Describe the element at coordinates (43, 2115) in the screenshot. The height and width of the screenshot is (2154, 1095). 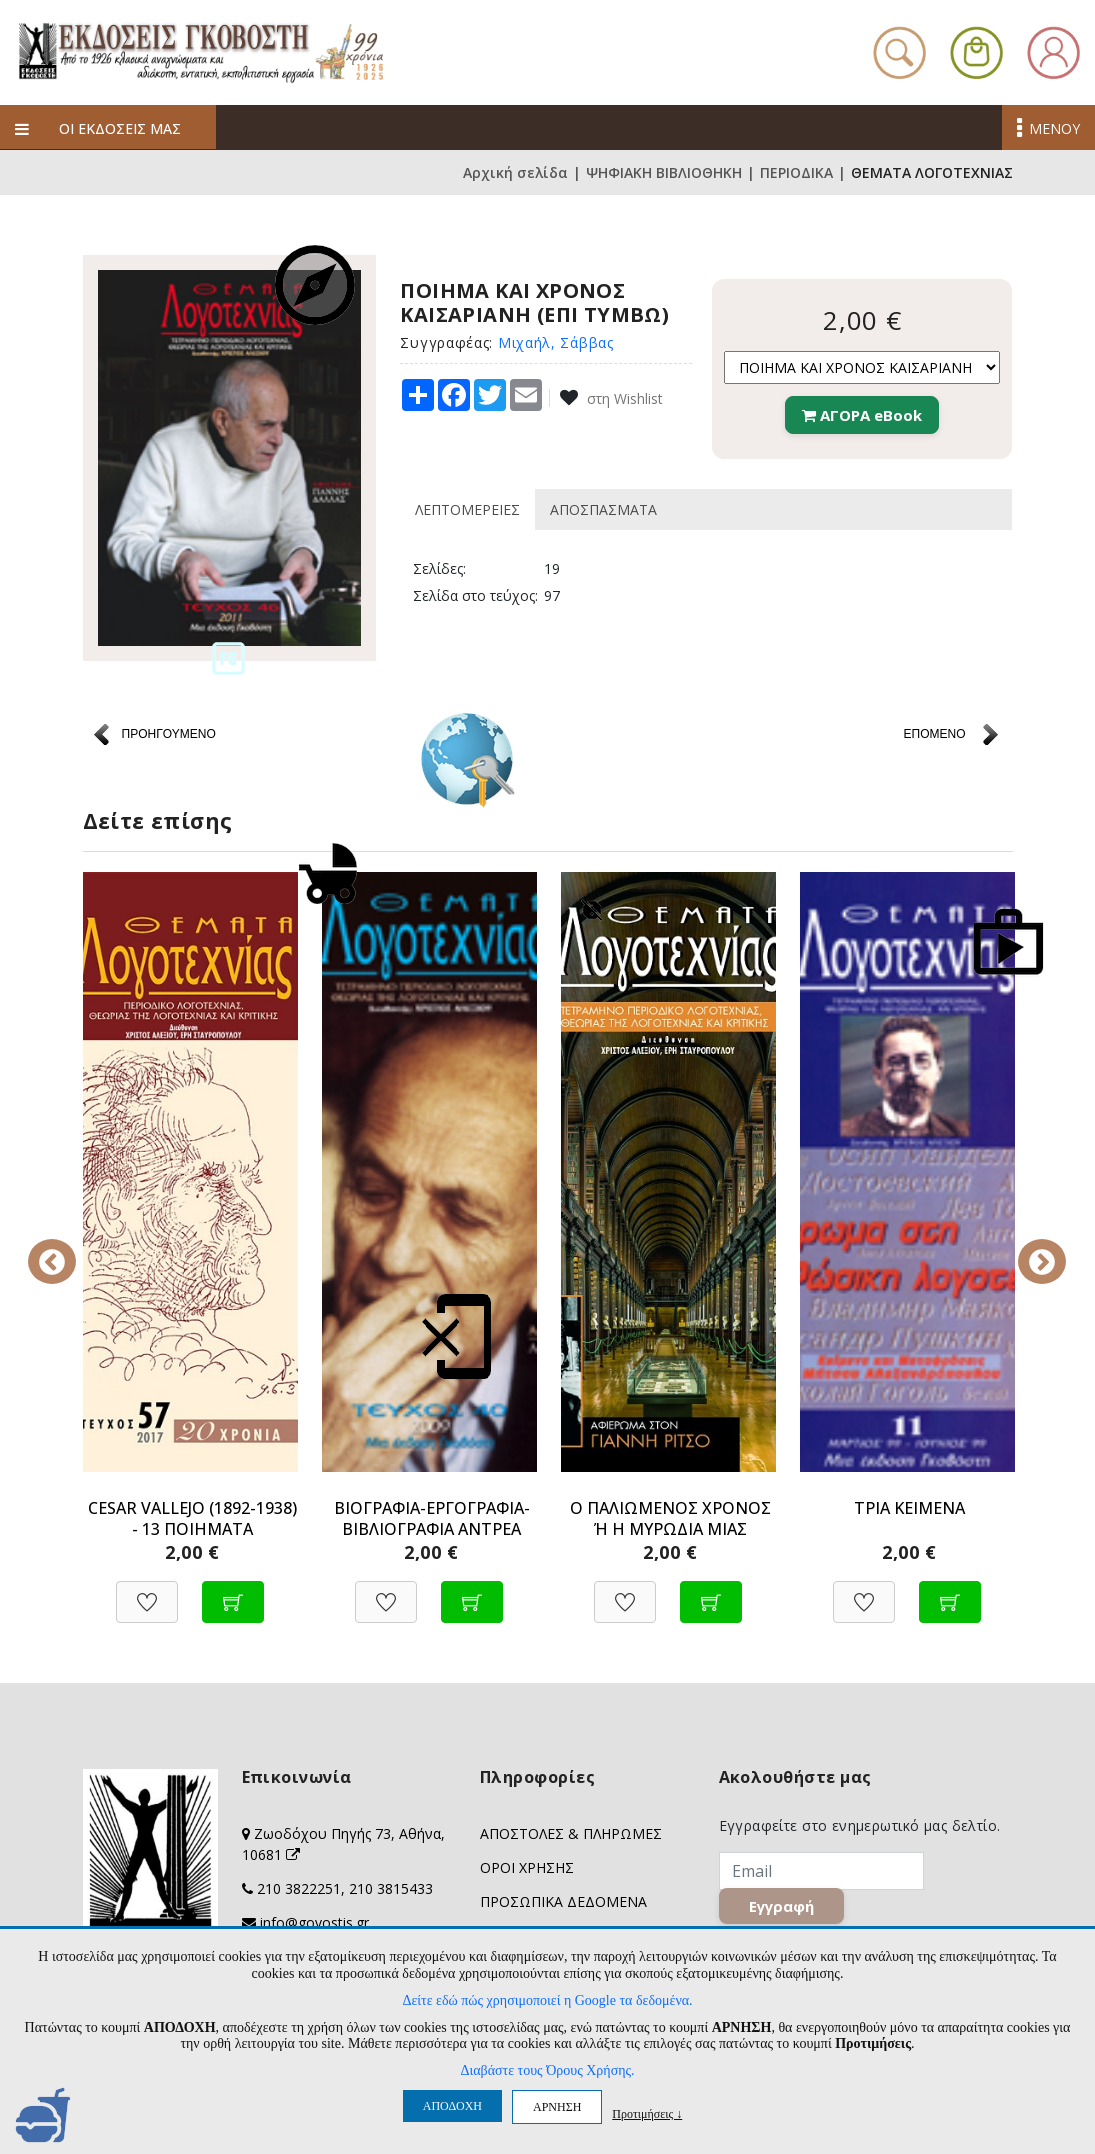
I see `browse nearby fast food restaurants` at that location.